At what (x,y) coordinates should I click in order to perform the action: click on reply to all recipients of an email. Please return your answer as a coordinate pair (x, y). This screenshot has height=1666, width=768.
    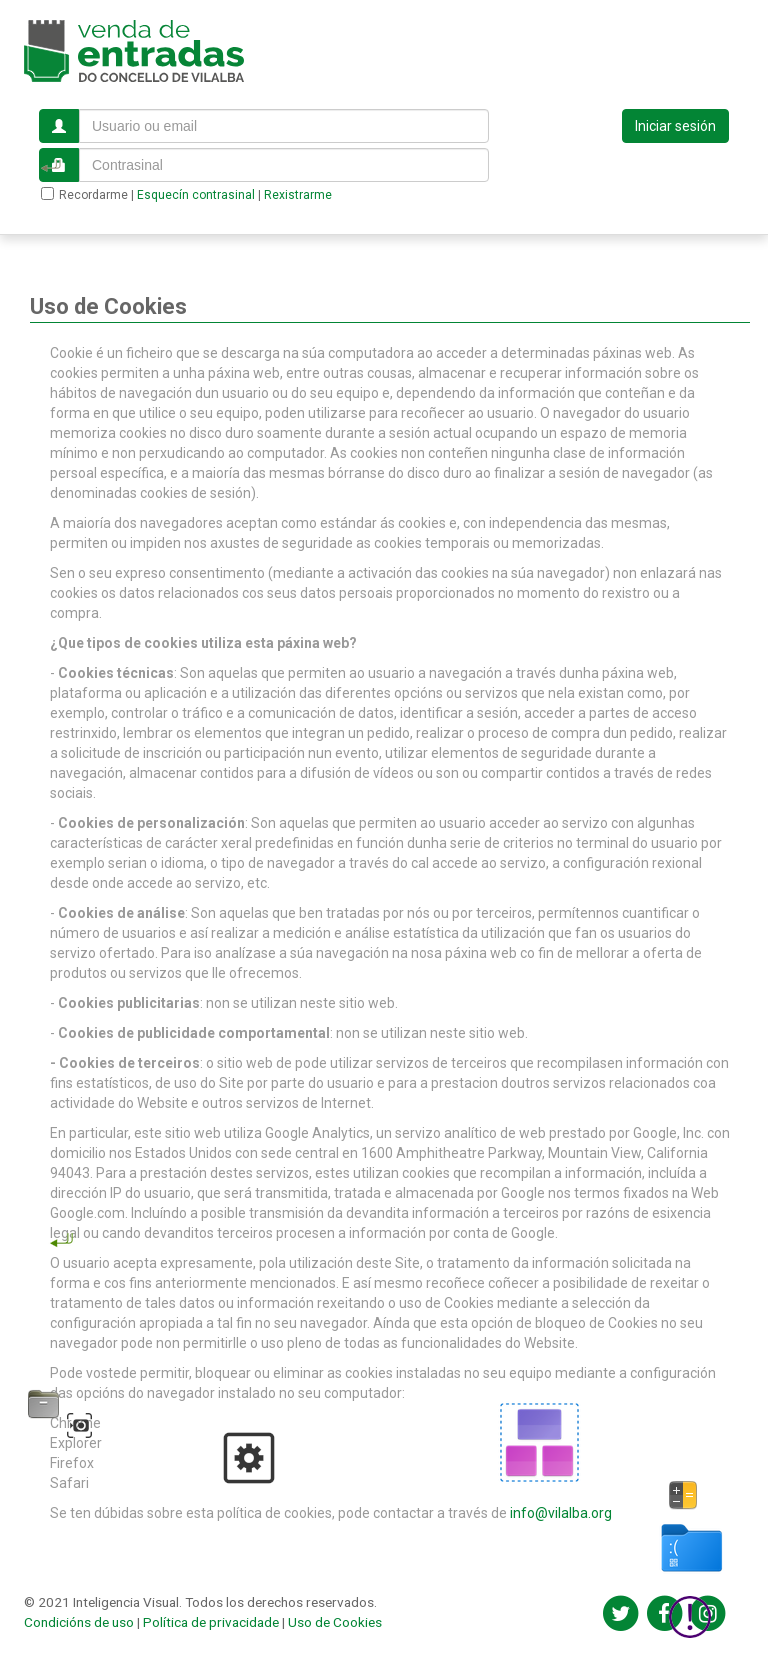
    Looking at the image, I should click on (61, 1240).